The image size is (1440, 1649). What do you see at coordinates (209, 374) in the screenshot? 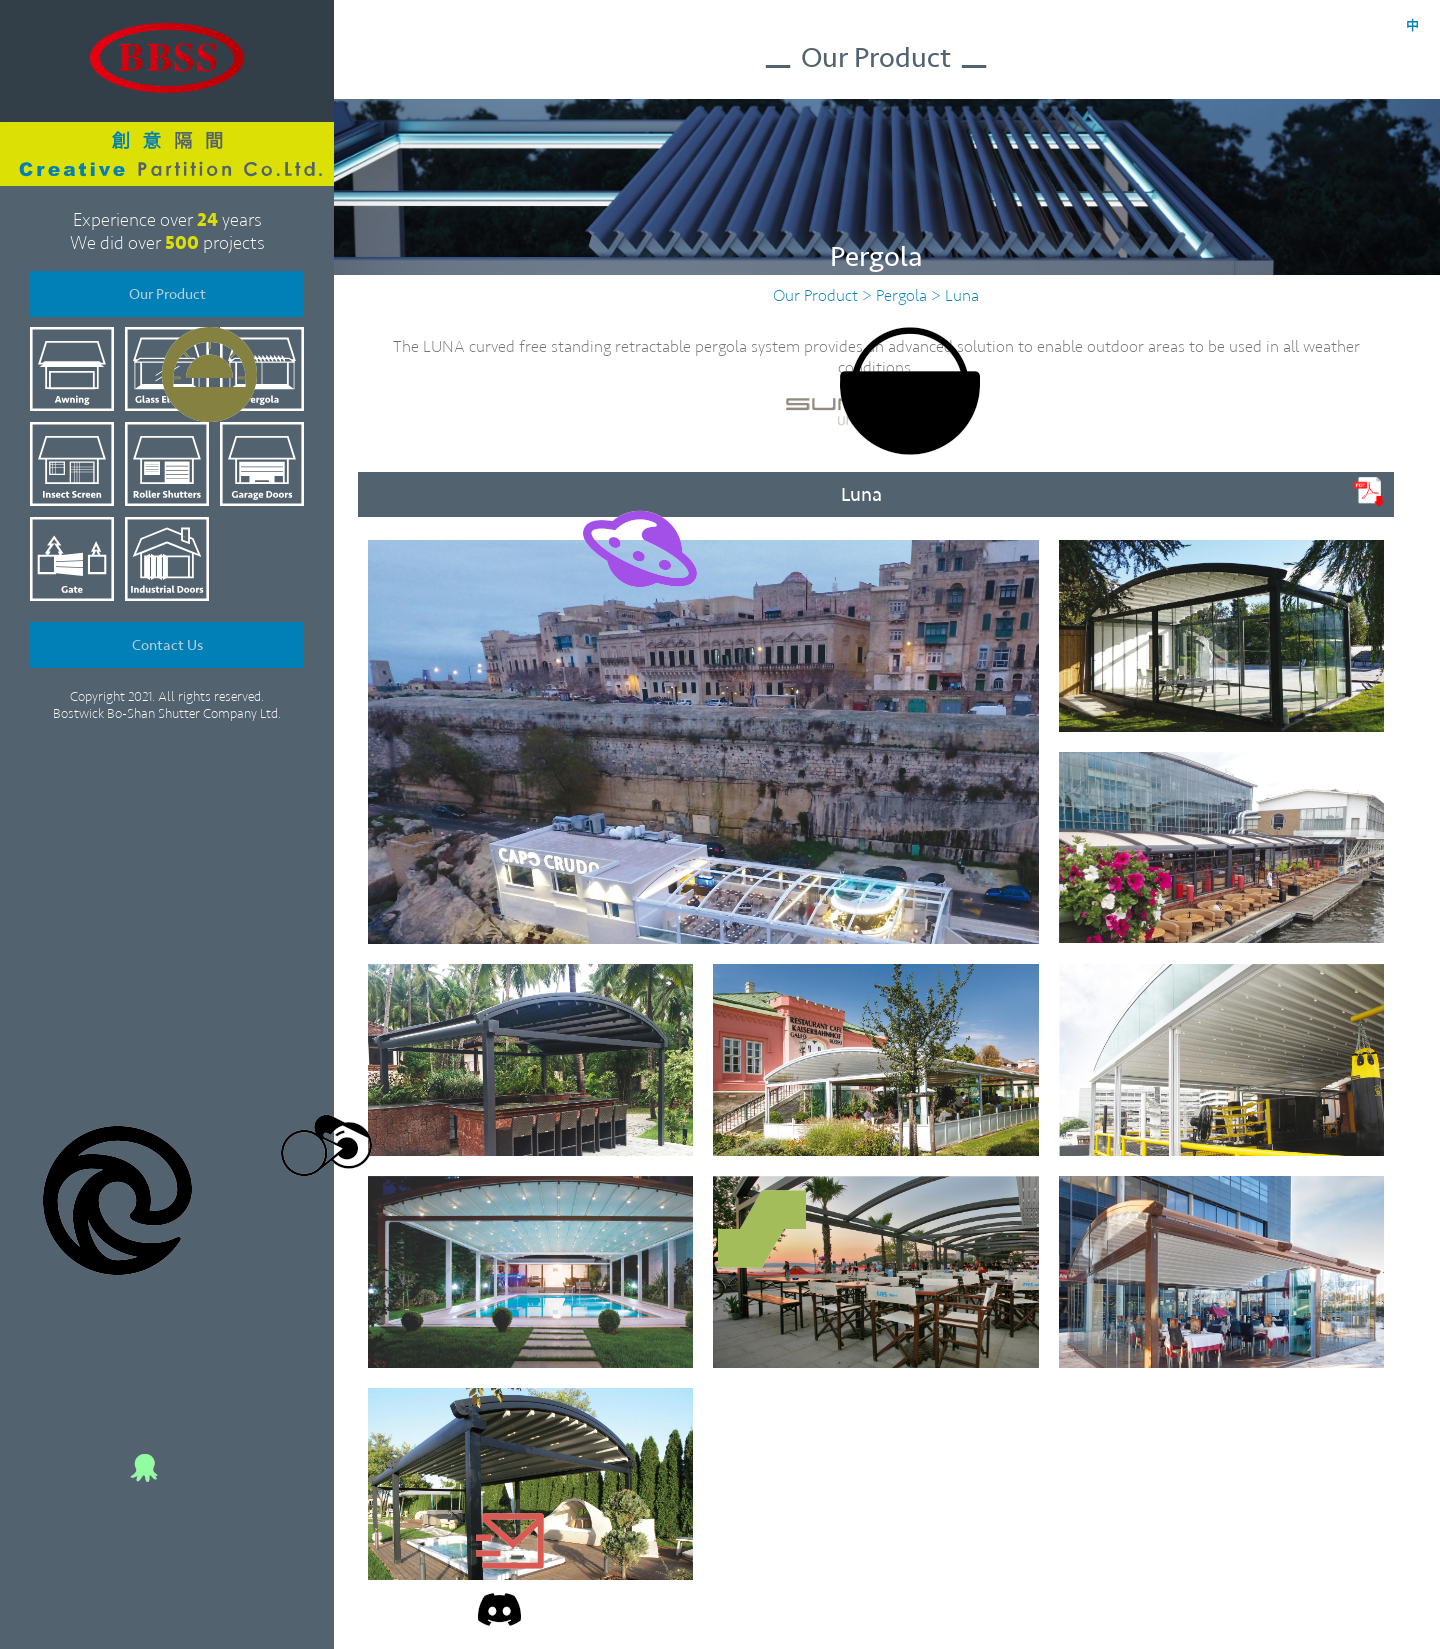
I see `protractor end-to-end testing framework logo` at bounding box center [209, 374].